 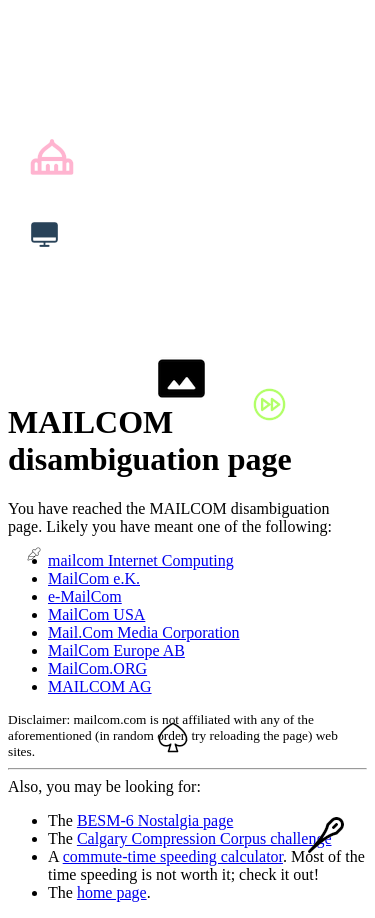 What do you see at coordinates (52, 159) in the screenshot?
I see `indicates a nearby mosque or place of worship` at bounding box center [52, 159].